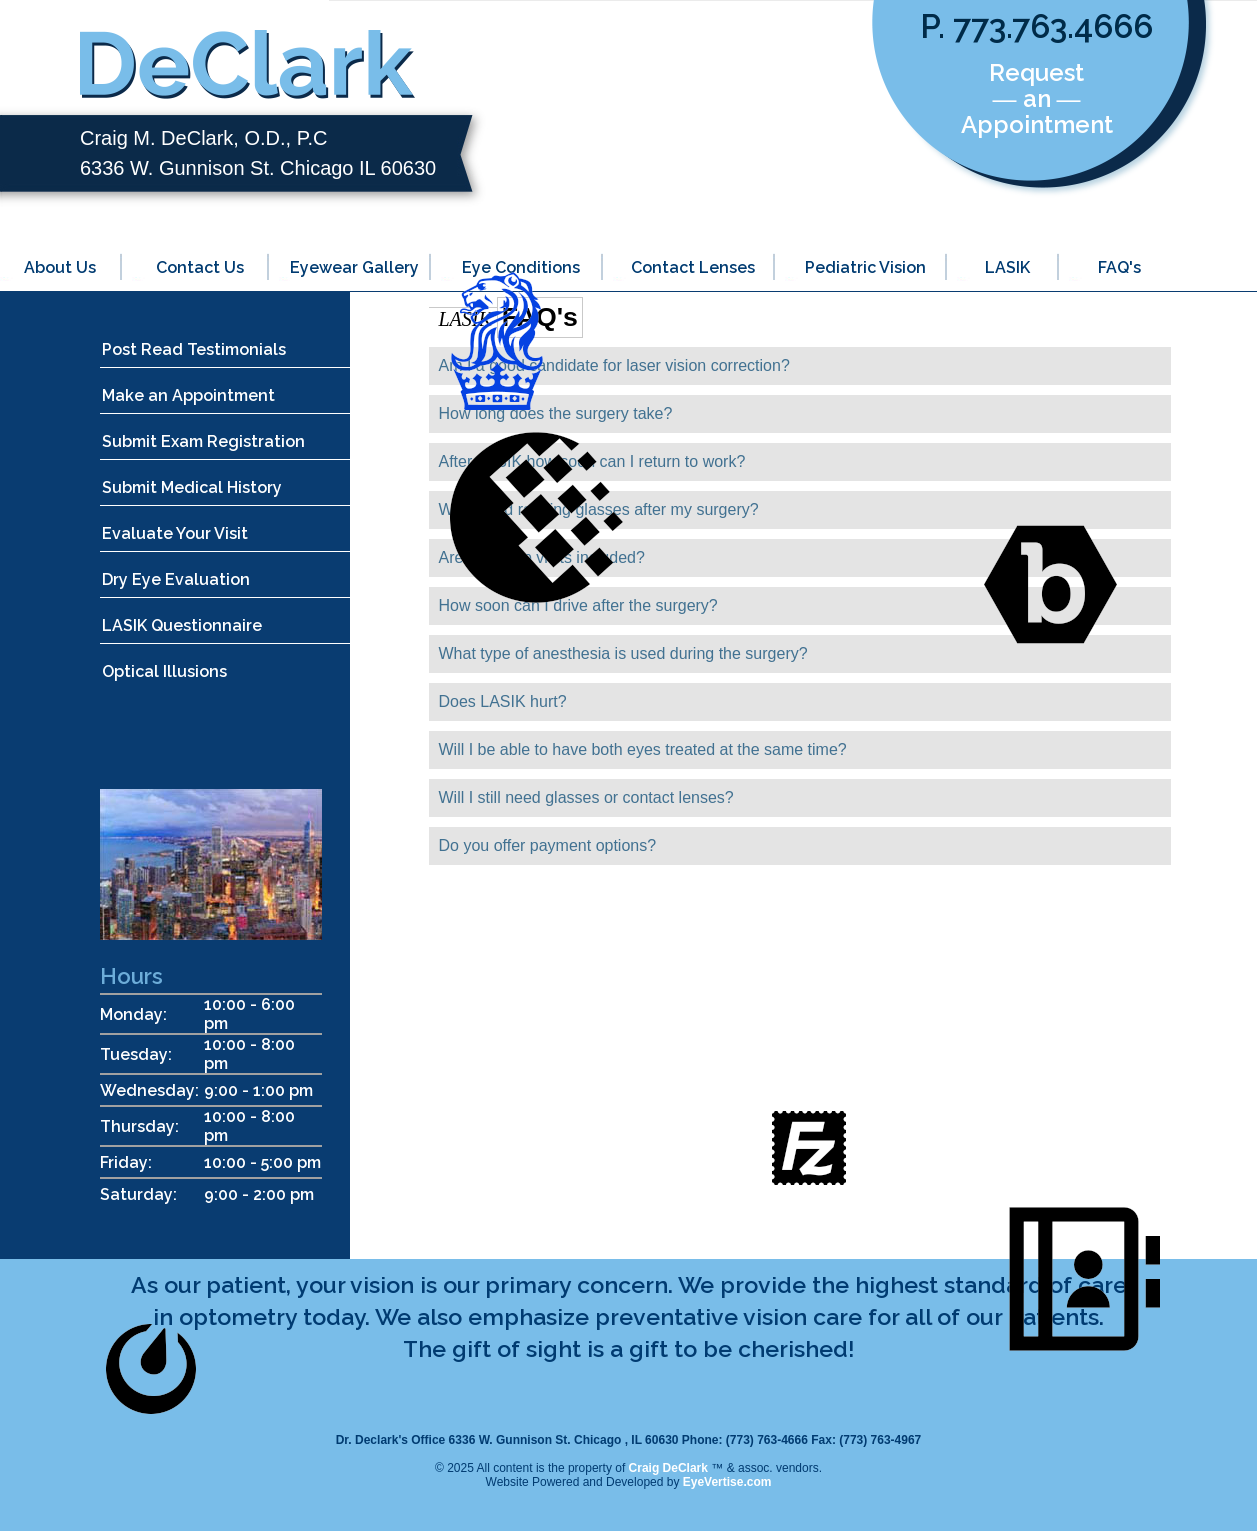  Describe the element at coordinates (809, 1148) in the screenshot. I see `open FileZilla FTP client` at that location.